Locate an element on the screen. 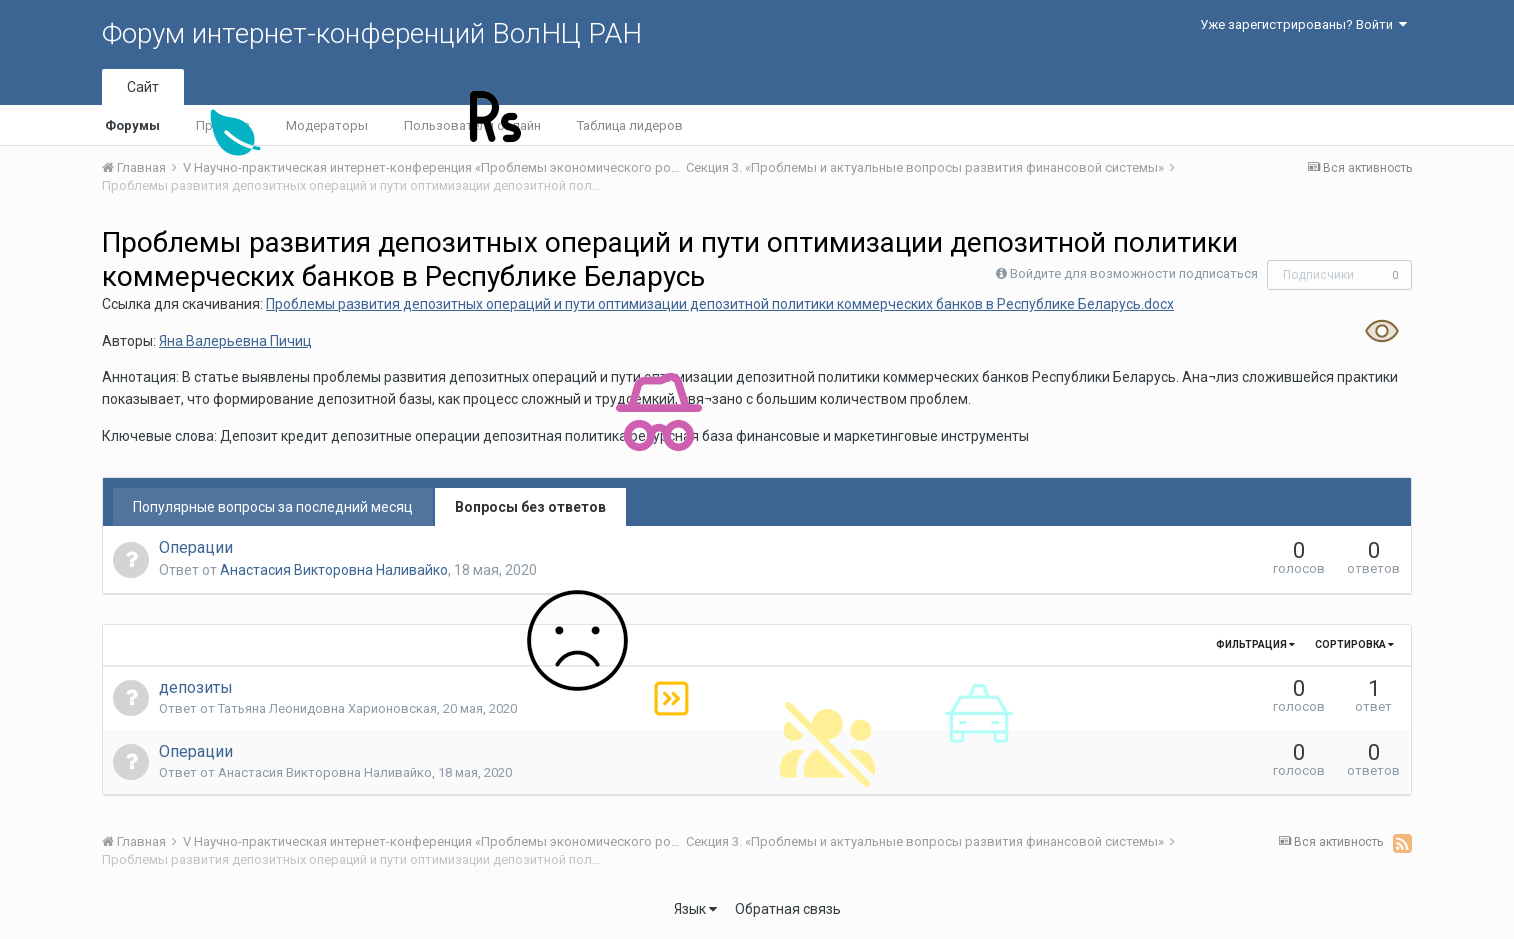  indicates negative feedback or dissatisfaction is located at coordinates (577, 640).